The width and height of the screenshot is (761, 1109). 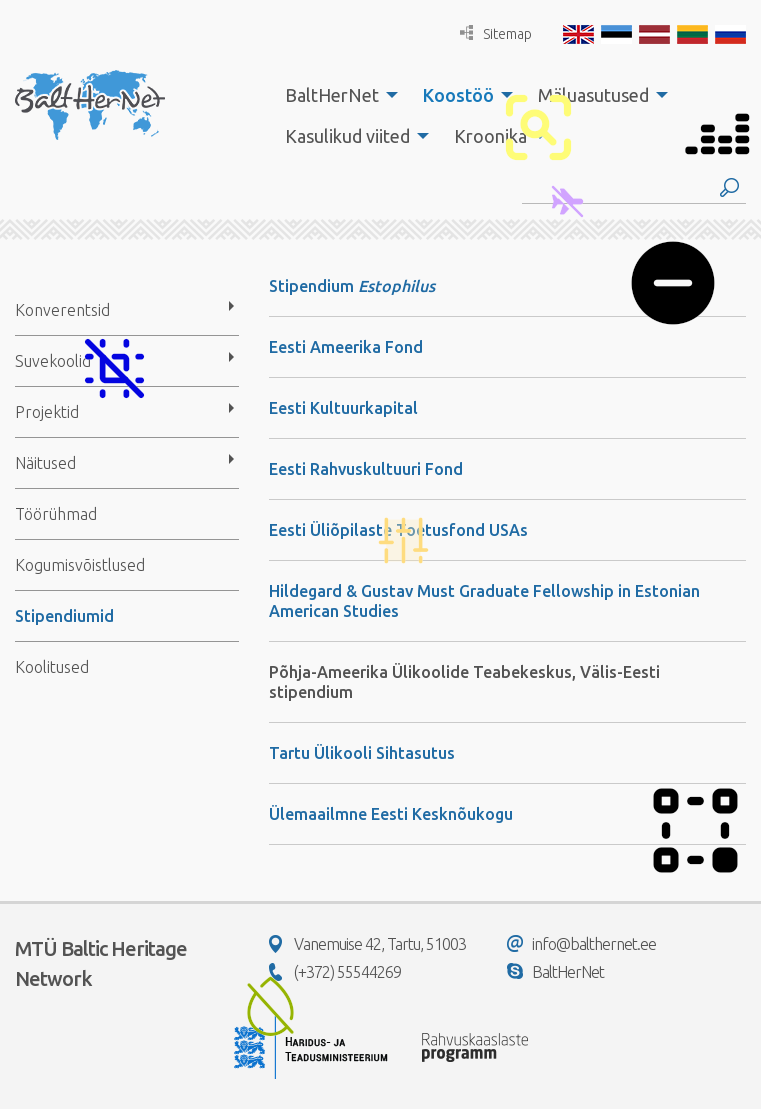 What do you see at coordinates (538, 127) in the screenshot?
I see `scan or search within a selected area` at bounding box center [538, 127].